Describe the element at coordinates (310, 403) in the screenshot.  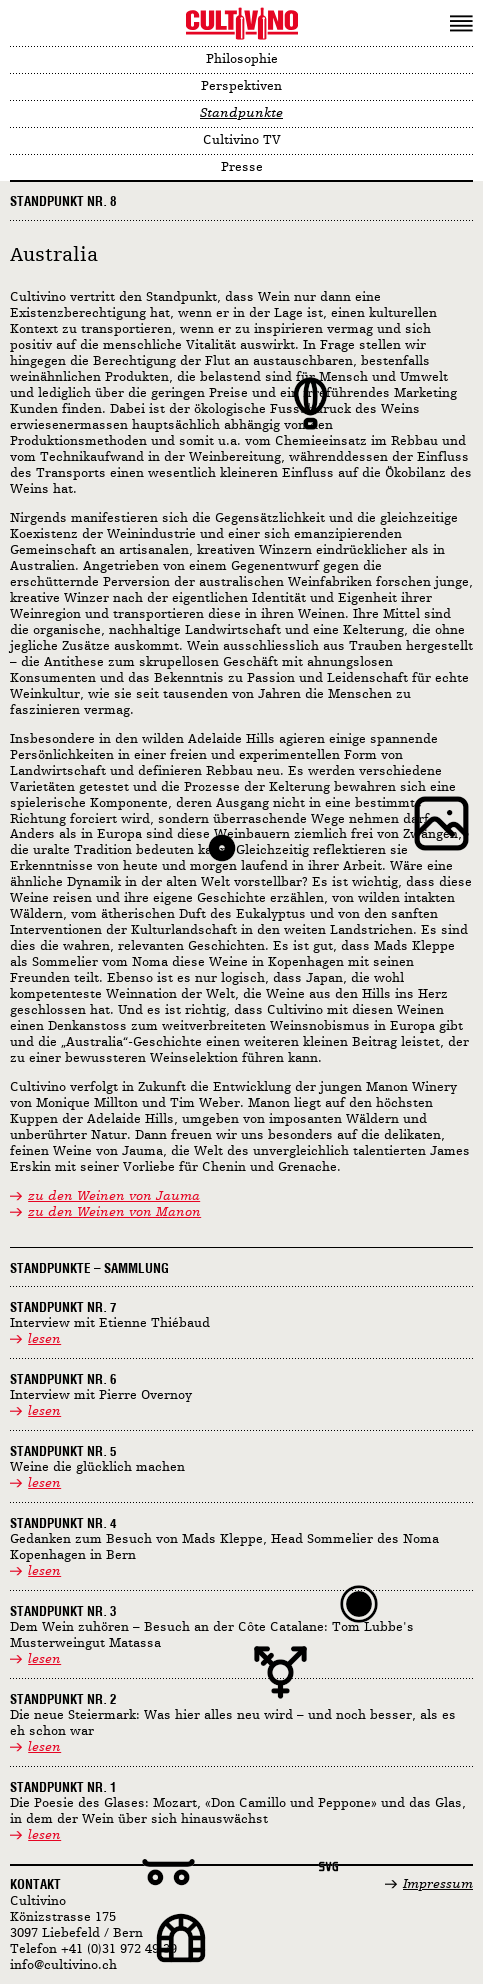
I see `access travel or adventure features` at that location.